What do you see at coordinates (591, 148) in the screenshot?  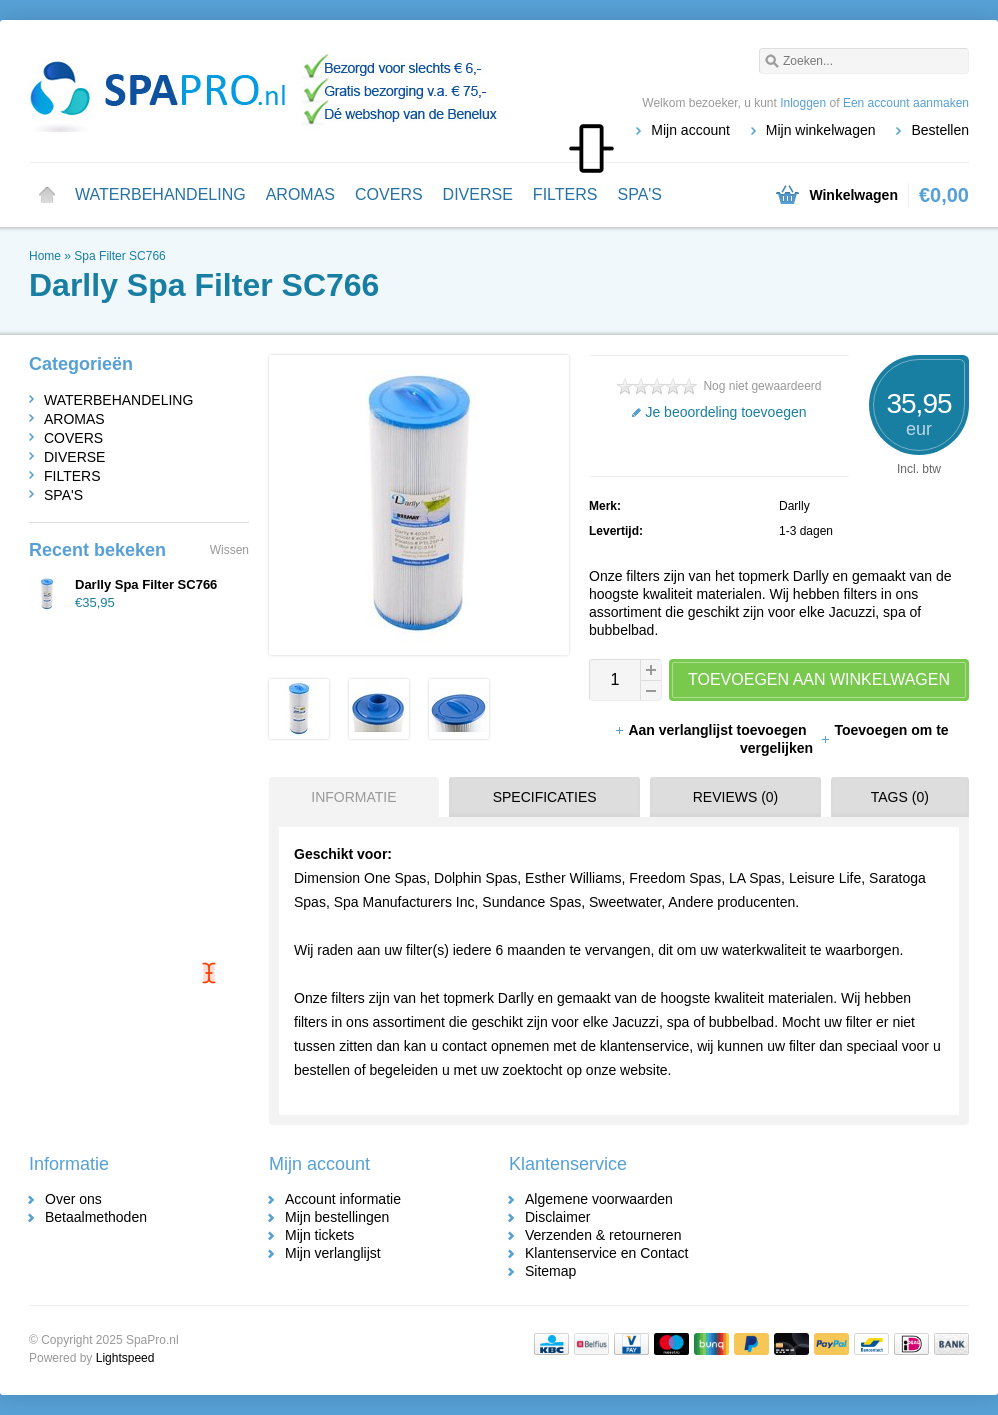 I see `align object to vertical center` at bounding box center [591, 148].